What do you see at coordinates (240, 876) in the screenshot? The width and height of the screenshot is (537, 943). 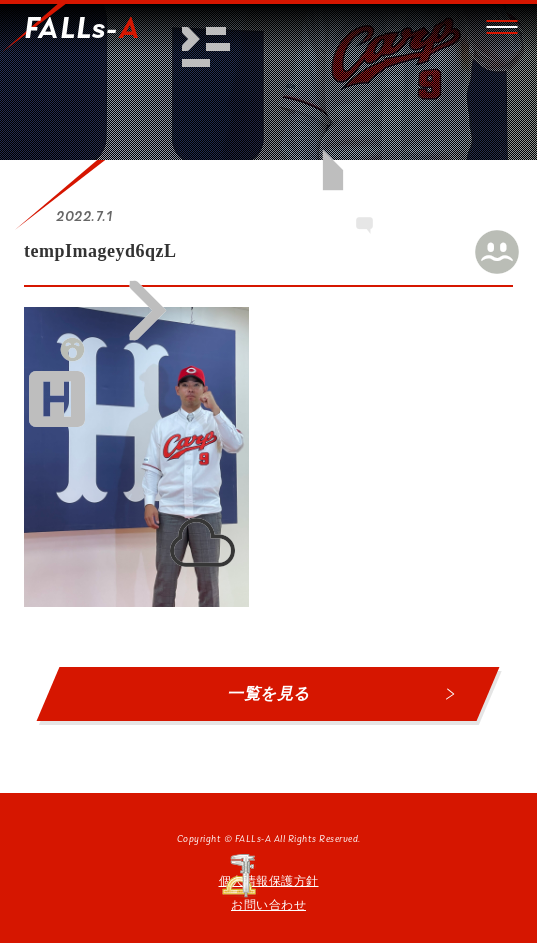 I see `open engineering applications` at bounding box center [240, 876].